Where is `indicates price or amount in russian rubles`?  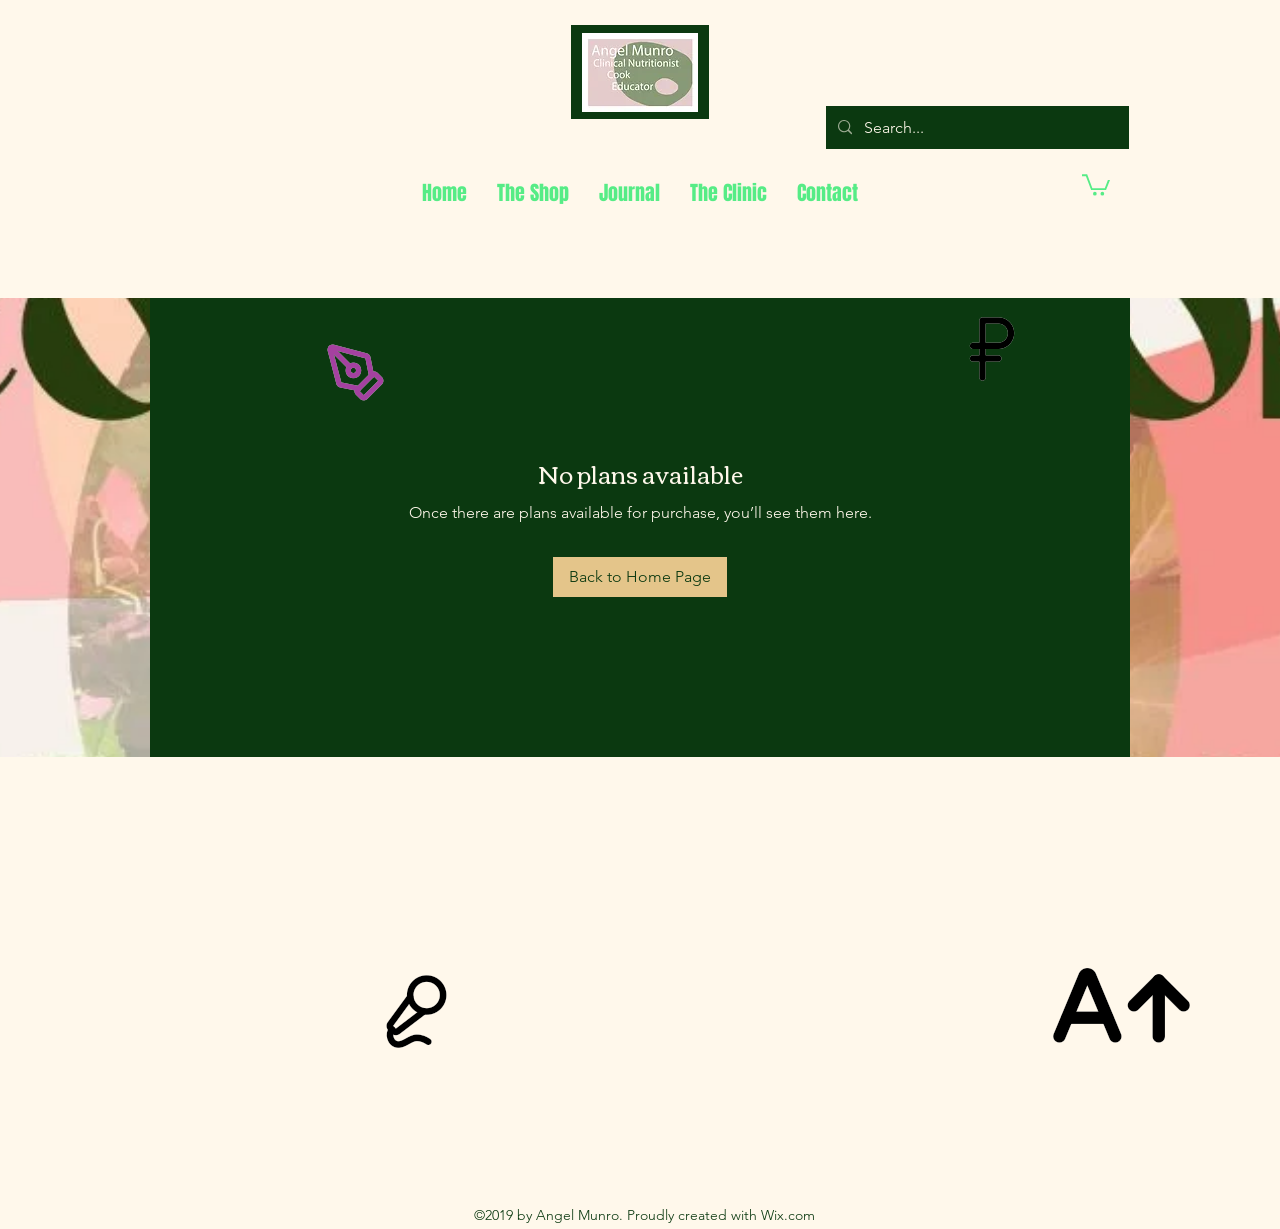 indicates price or amount in russian rubles is located at coordinates (992, 349).